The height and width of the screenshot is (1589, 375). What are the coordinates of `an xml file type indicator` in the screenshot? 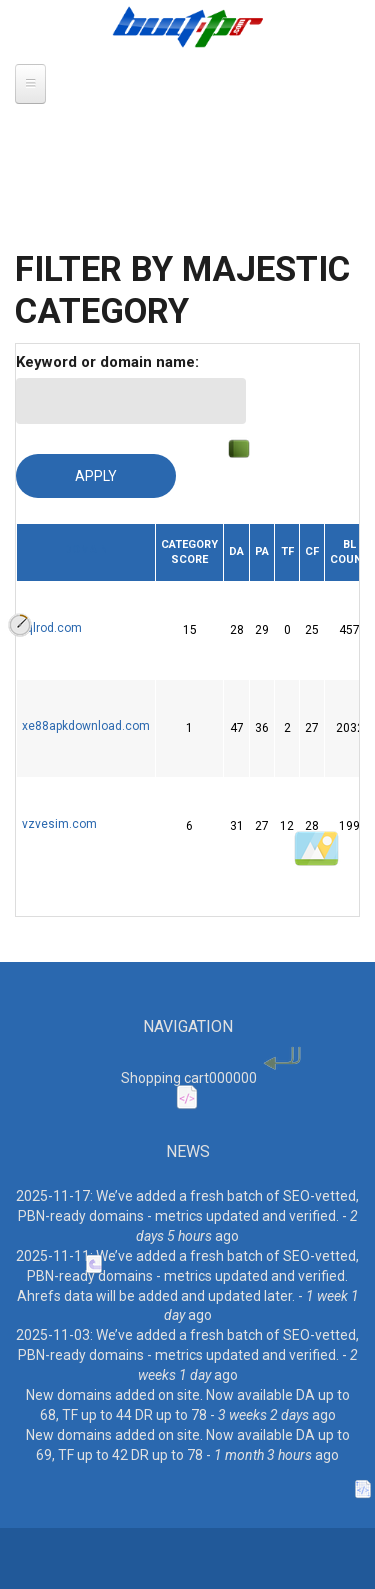 It's located at (187, 1097).